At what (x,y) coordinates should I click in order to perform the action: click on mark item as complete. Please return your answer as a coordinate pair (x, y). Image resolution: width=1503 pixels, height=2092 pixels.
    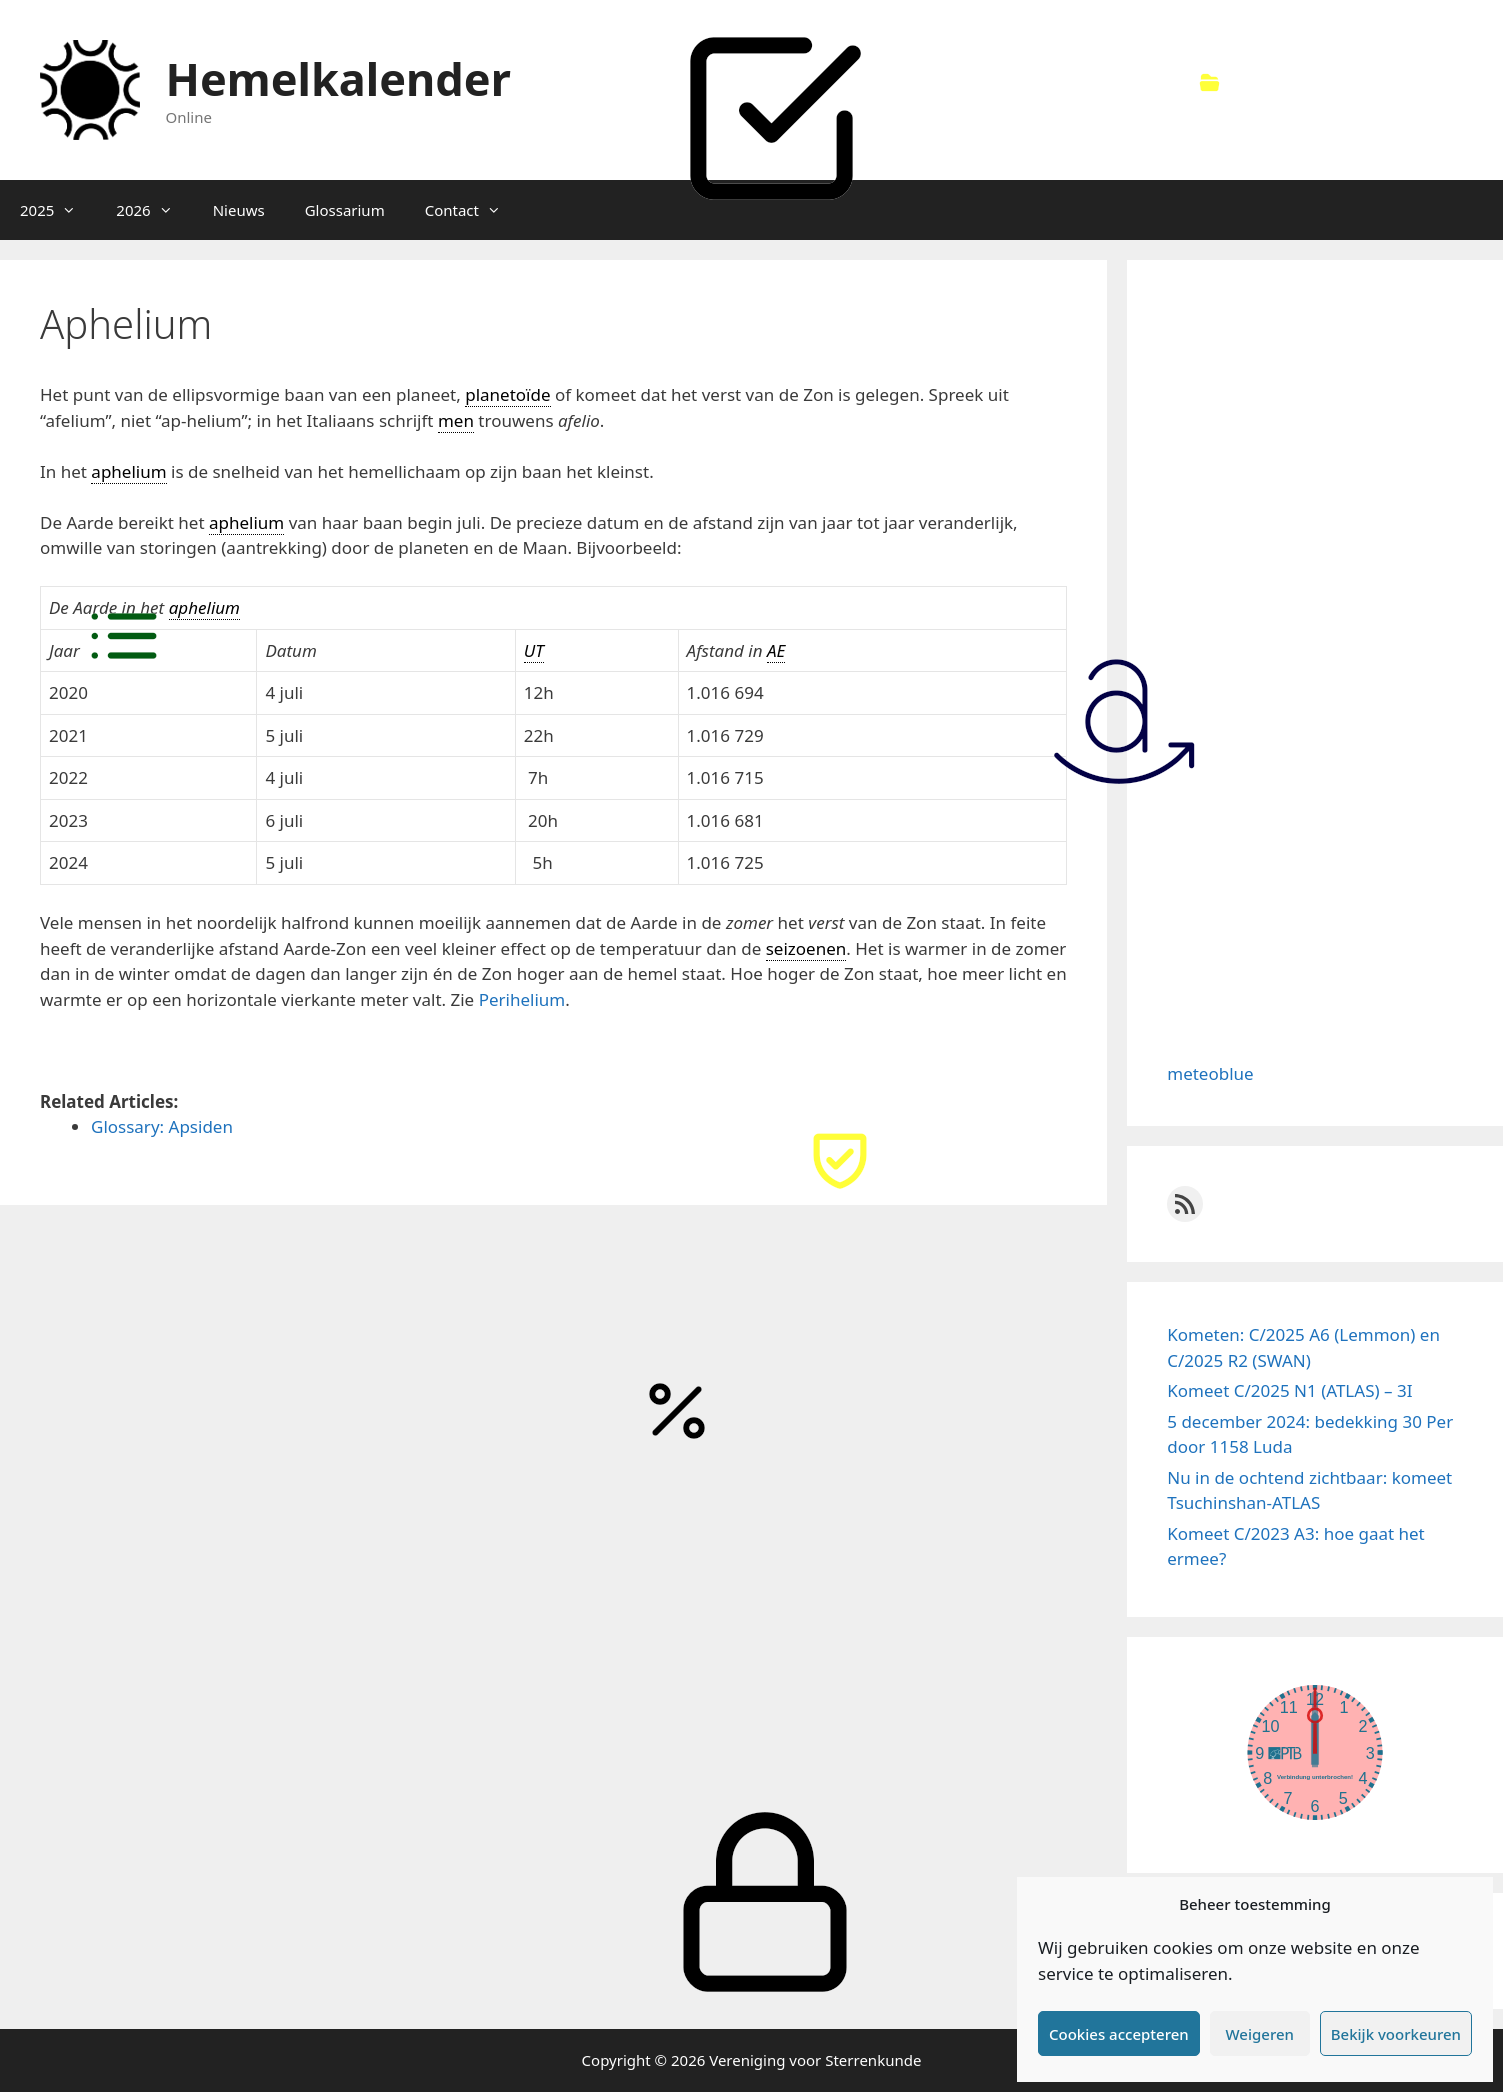
    Looking at the image, I should click on (771, 118).